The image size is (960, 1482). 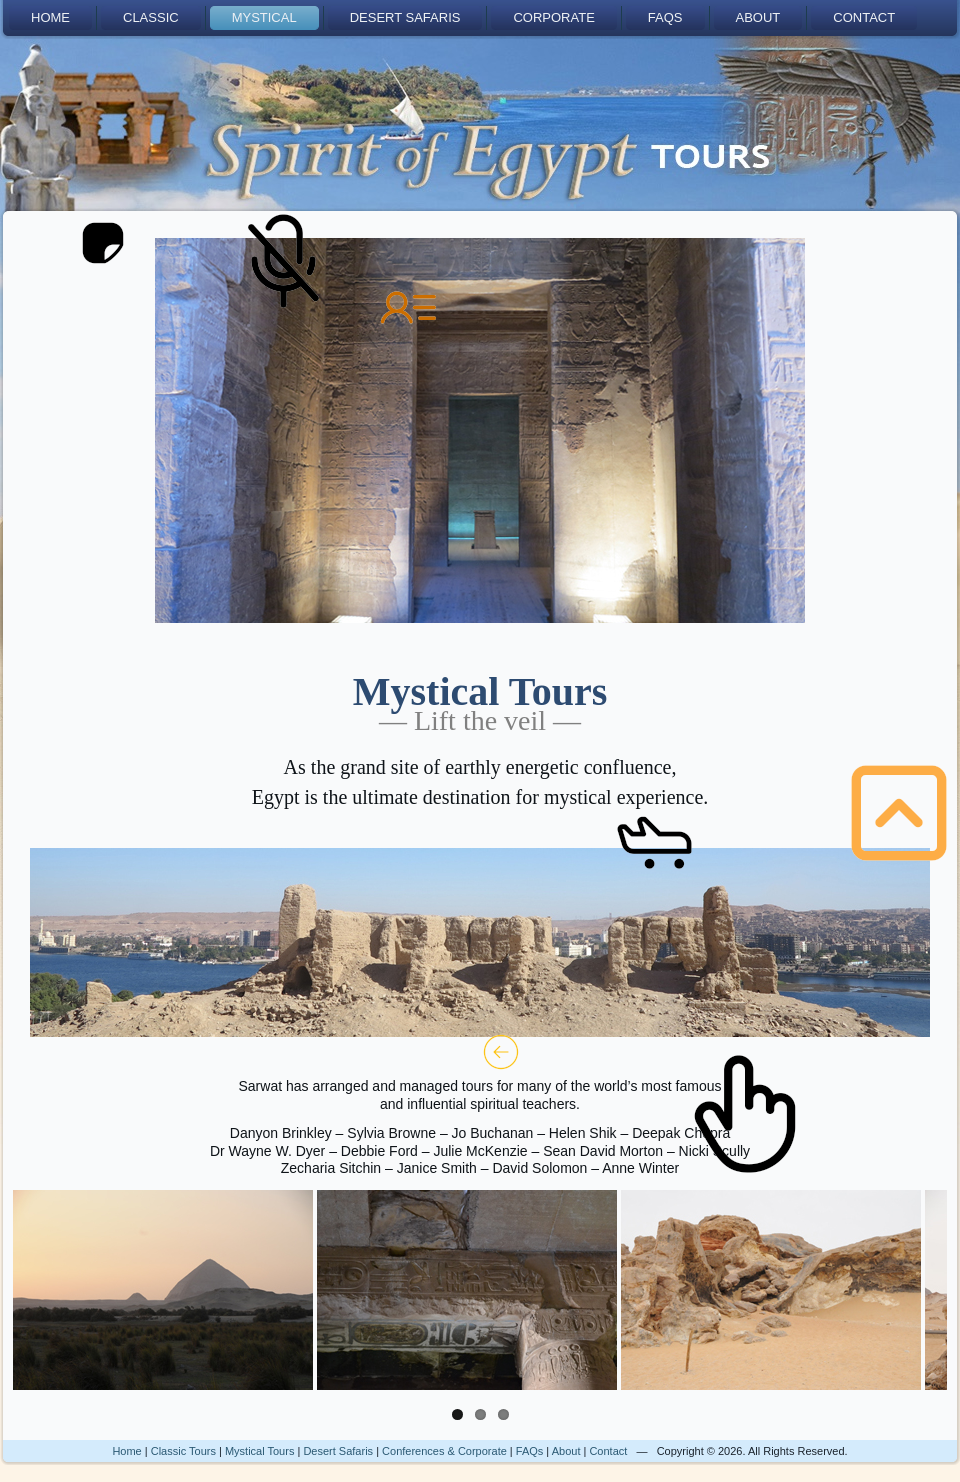 What do you see at coordinates (899, 813) in the screenshot?
I see `collapse or minimize a section` at bounding box center [899, 813].